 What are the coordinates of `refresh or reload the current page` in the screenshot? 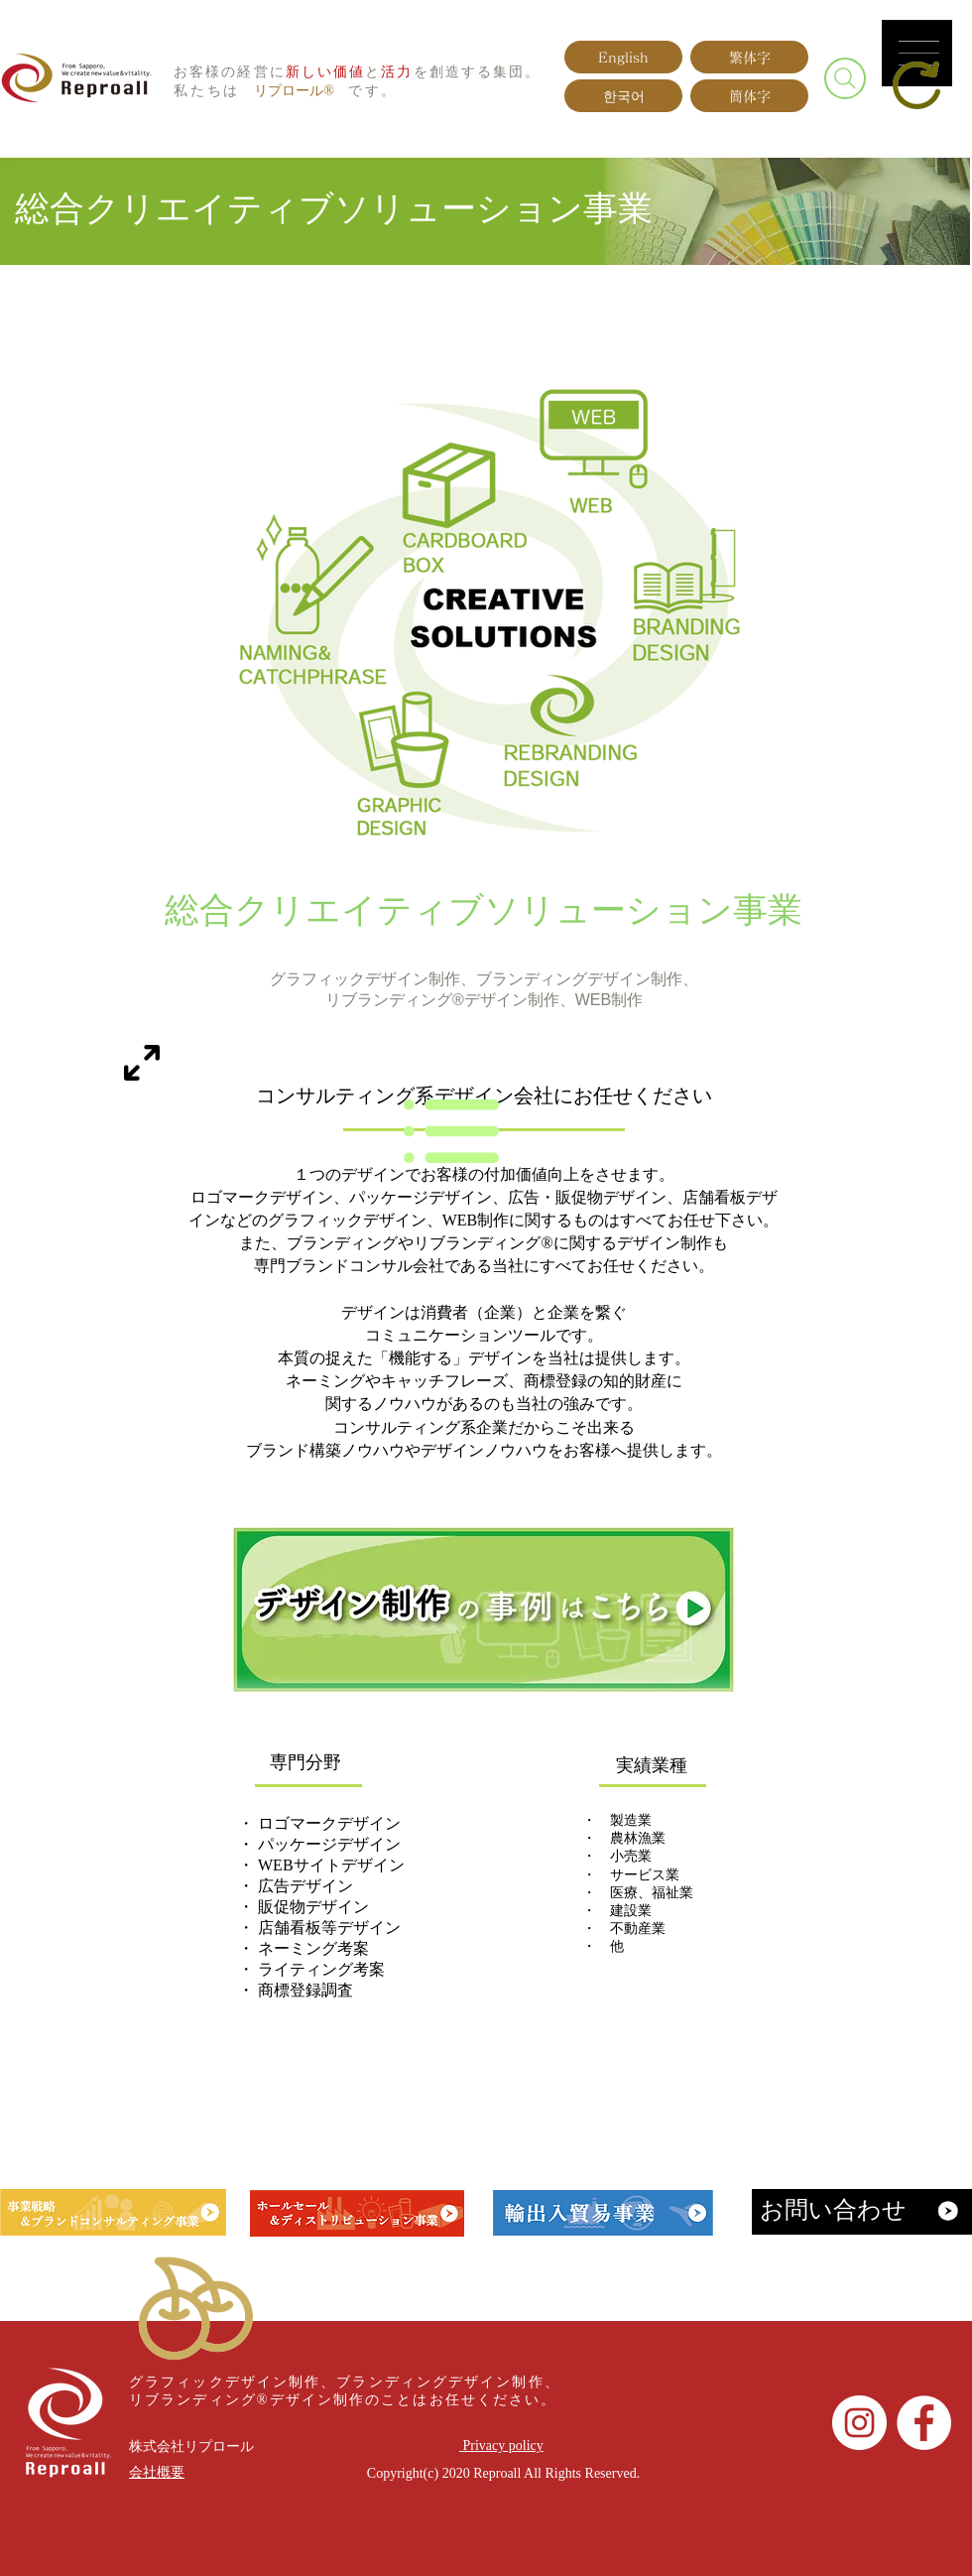 It's located at (916, 85).